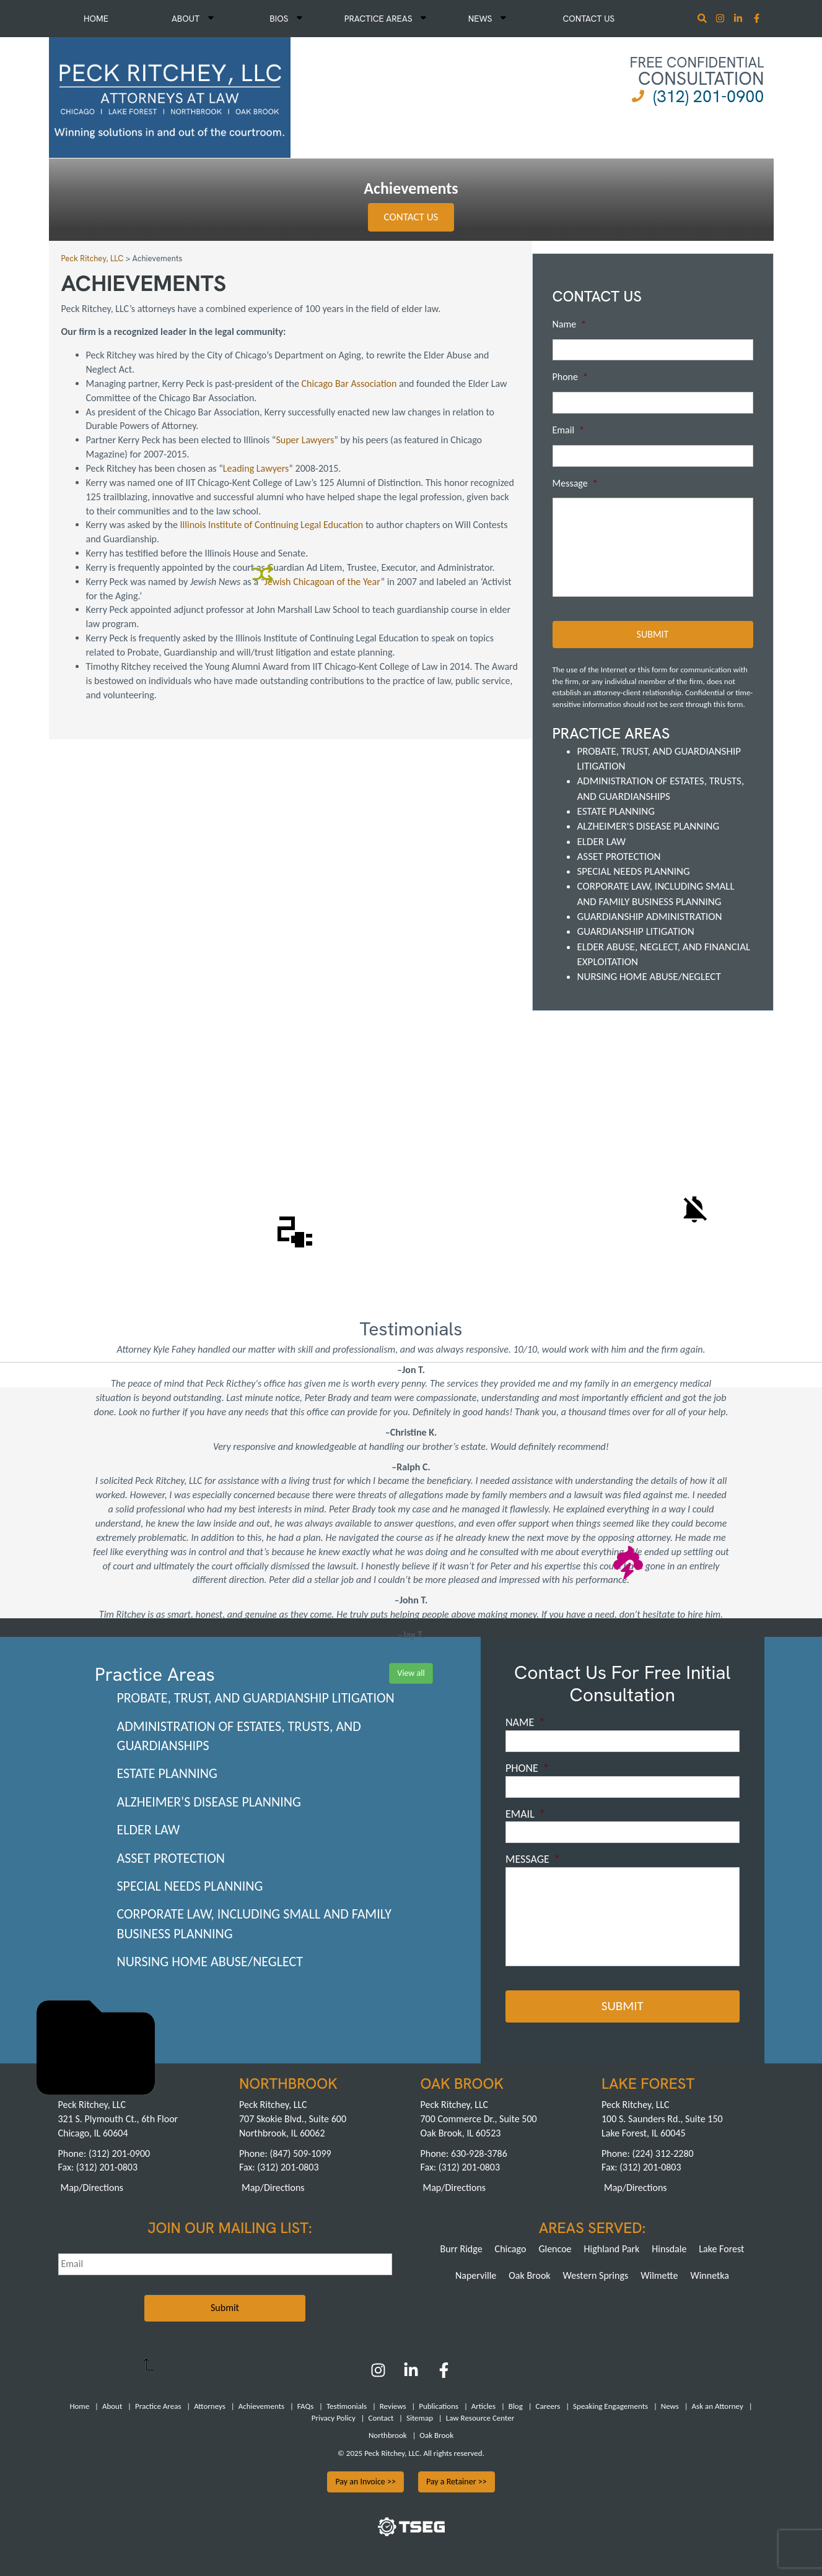  Describe the element at coordinates (263, 574) in the screenshot. I see `shuffle or randomize playback order` at that location.